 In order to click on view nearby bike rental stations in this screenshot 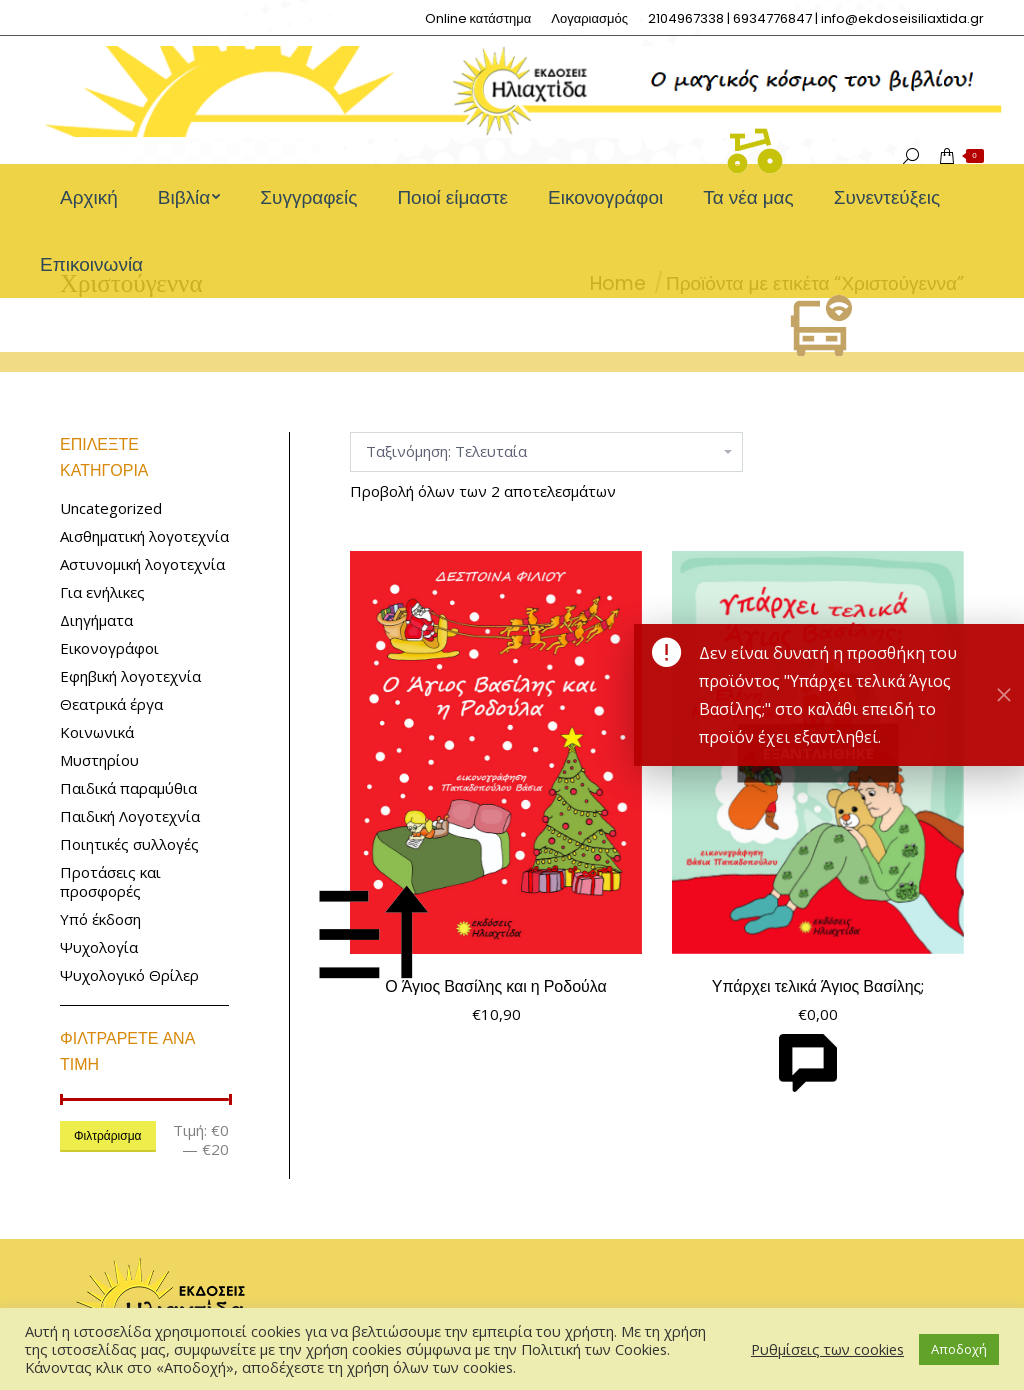, I will do `click(755, 151)`.